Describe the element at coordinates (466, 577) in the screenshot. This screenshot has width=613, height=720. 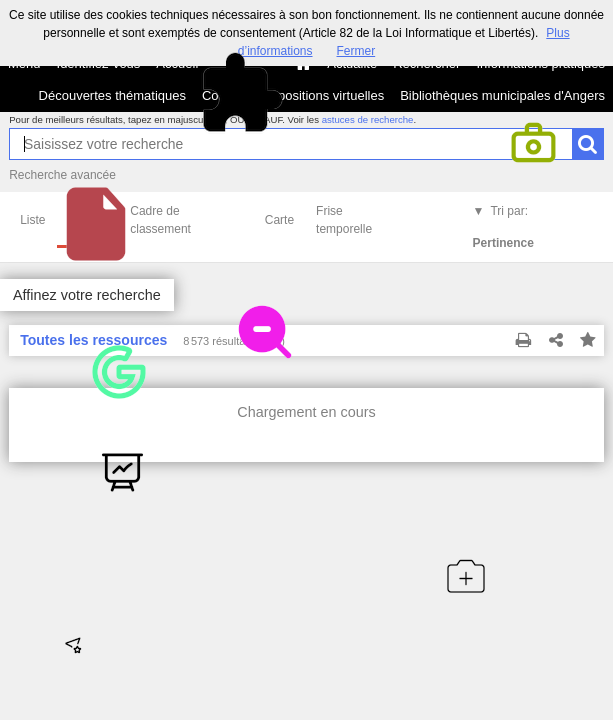
I see `add a new photo` at that location.